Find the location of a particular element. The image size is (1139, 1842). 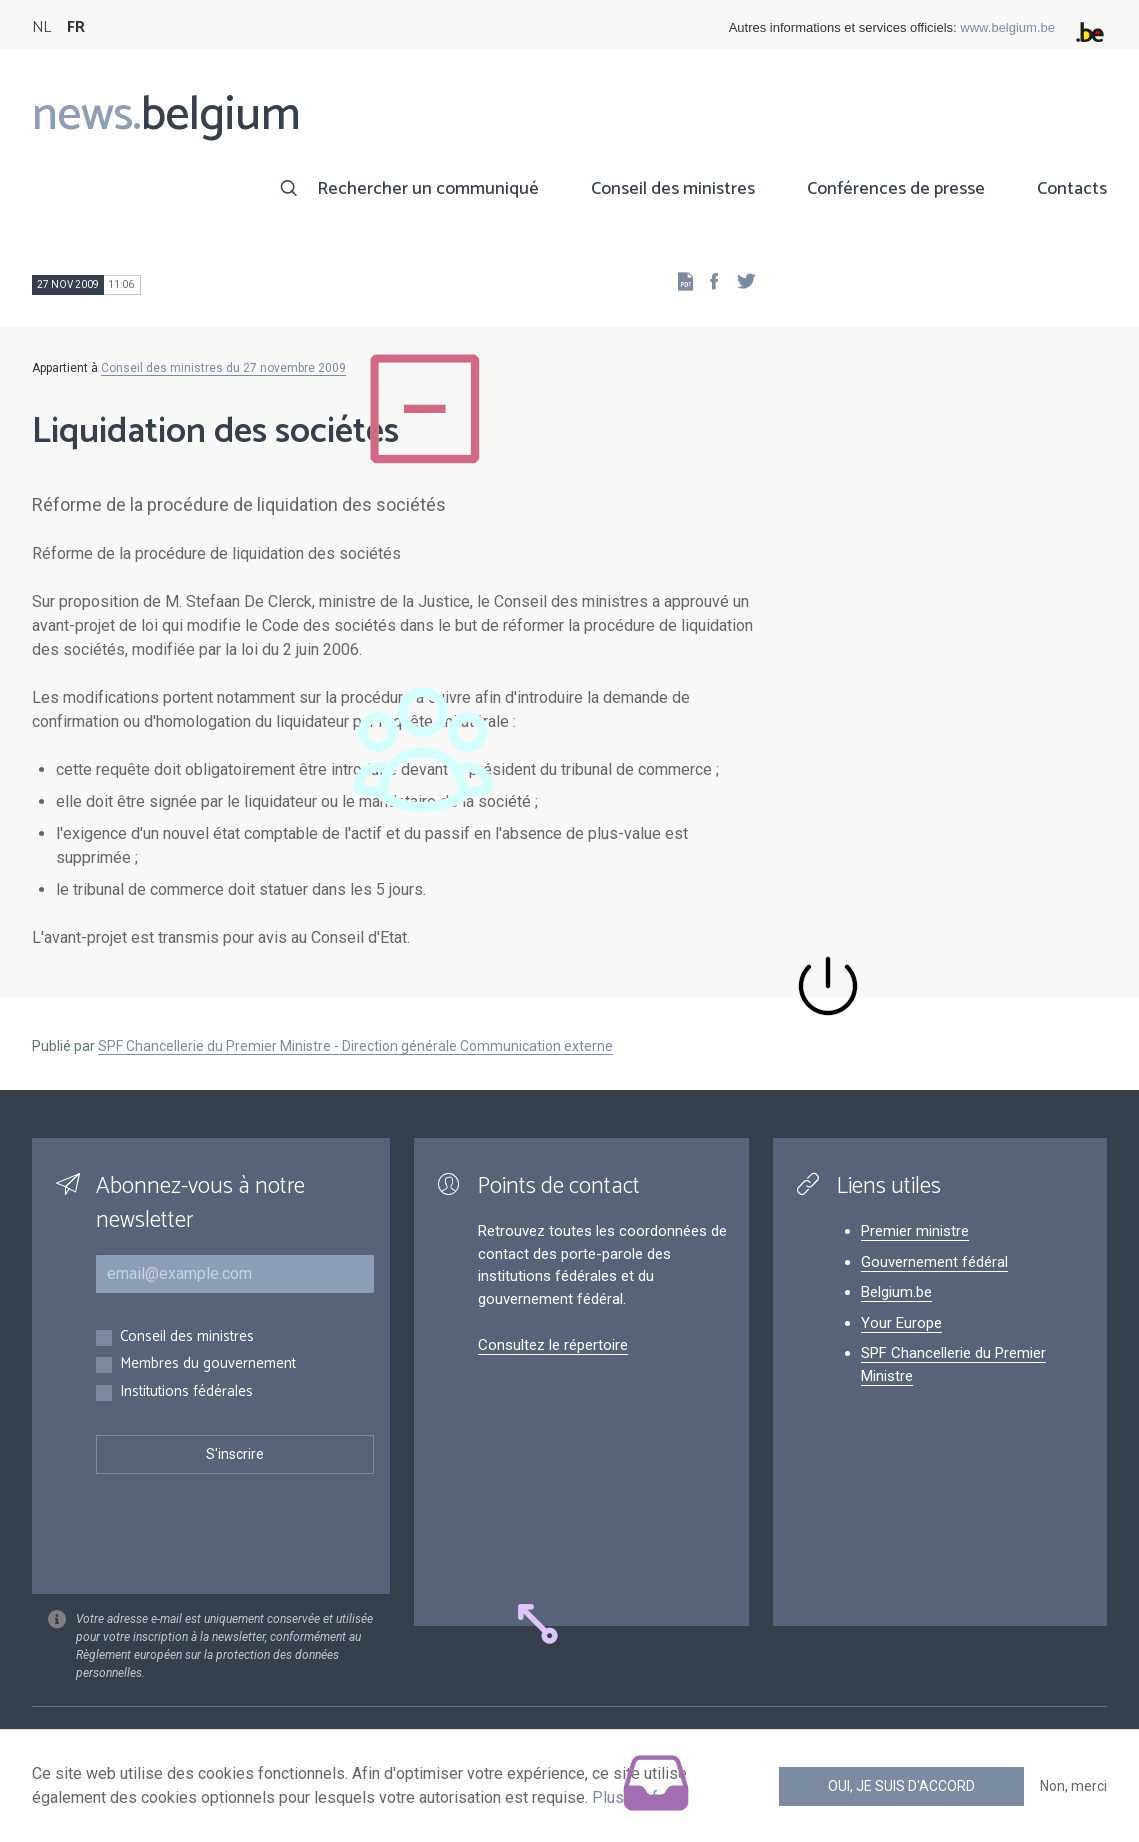

navigate back to previous screen is located at coordinates (536, 1622).